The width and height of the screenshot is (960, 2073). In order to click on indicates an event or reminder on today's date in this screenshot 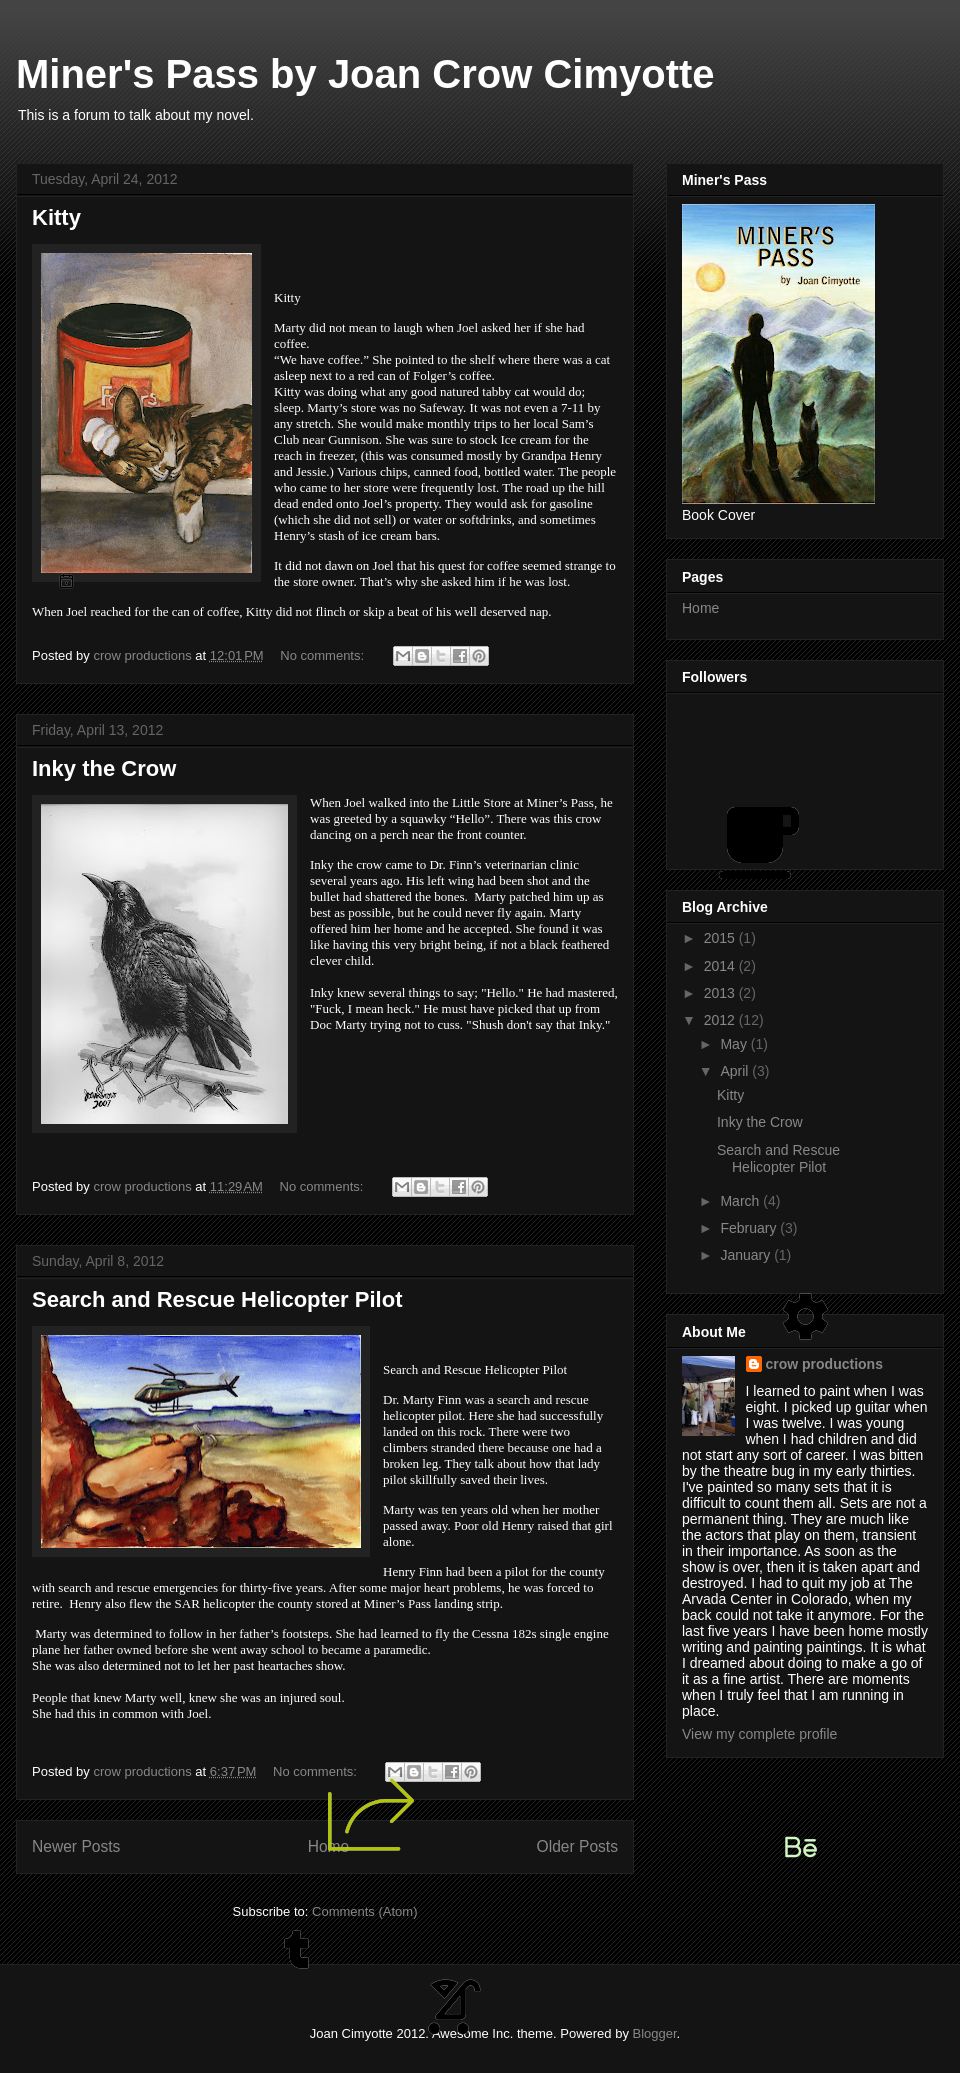, I will do `click(66, 581)`.